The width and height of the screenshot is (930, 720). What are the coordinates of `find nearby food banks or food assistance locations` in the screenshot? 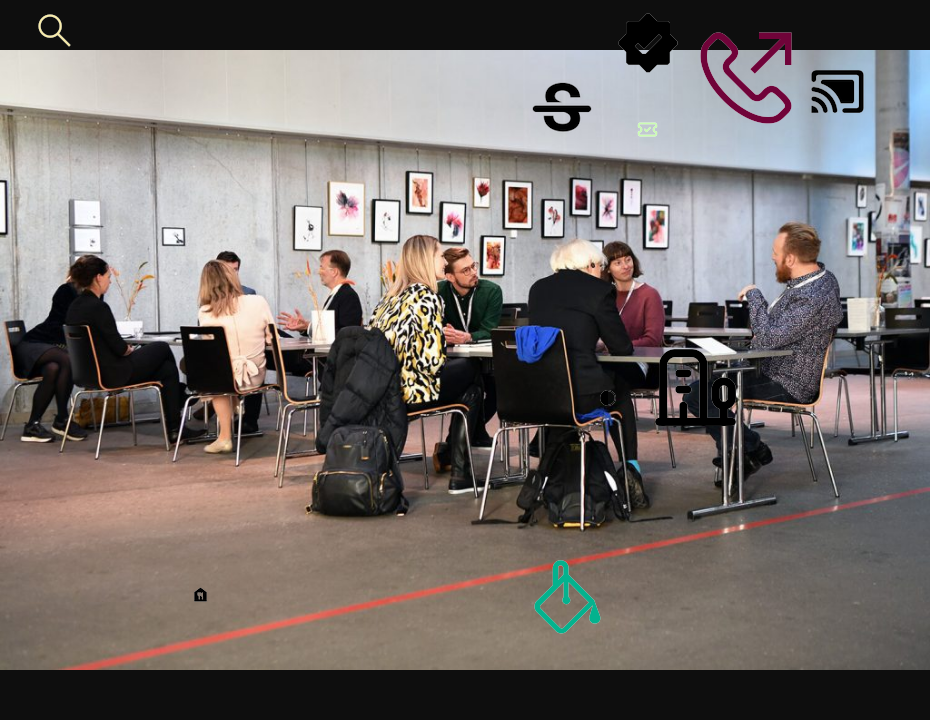 It's located at (200, 594).